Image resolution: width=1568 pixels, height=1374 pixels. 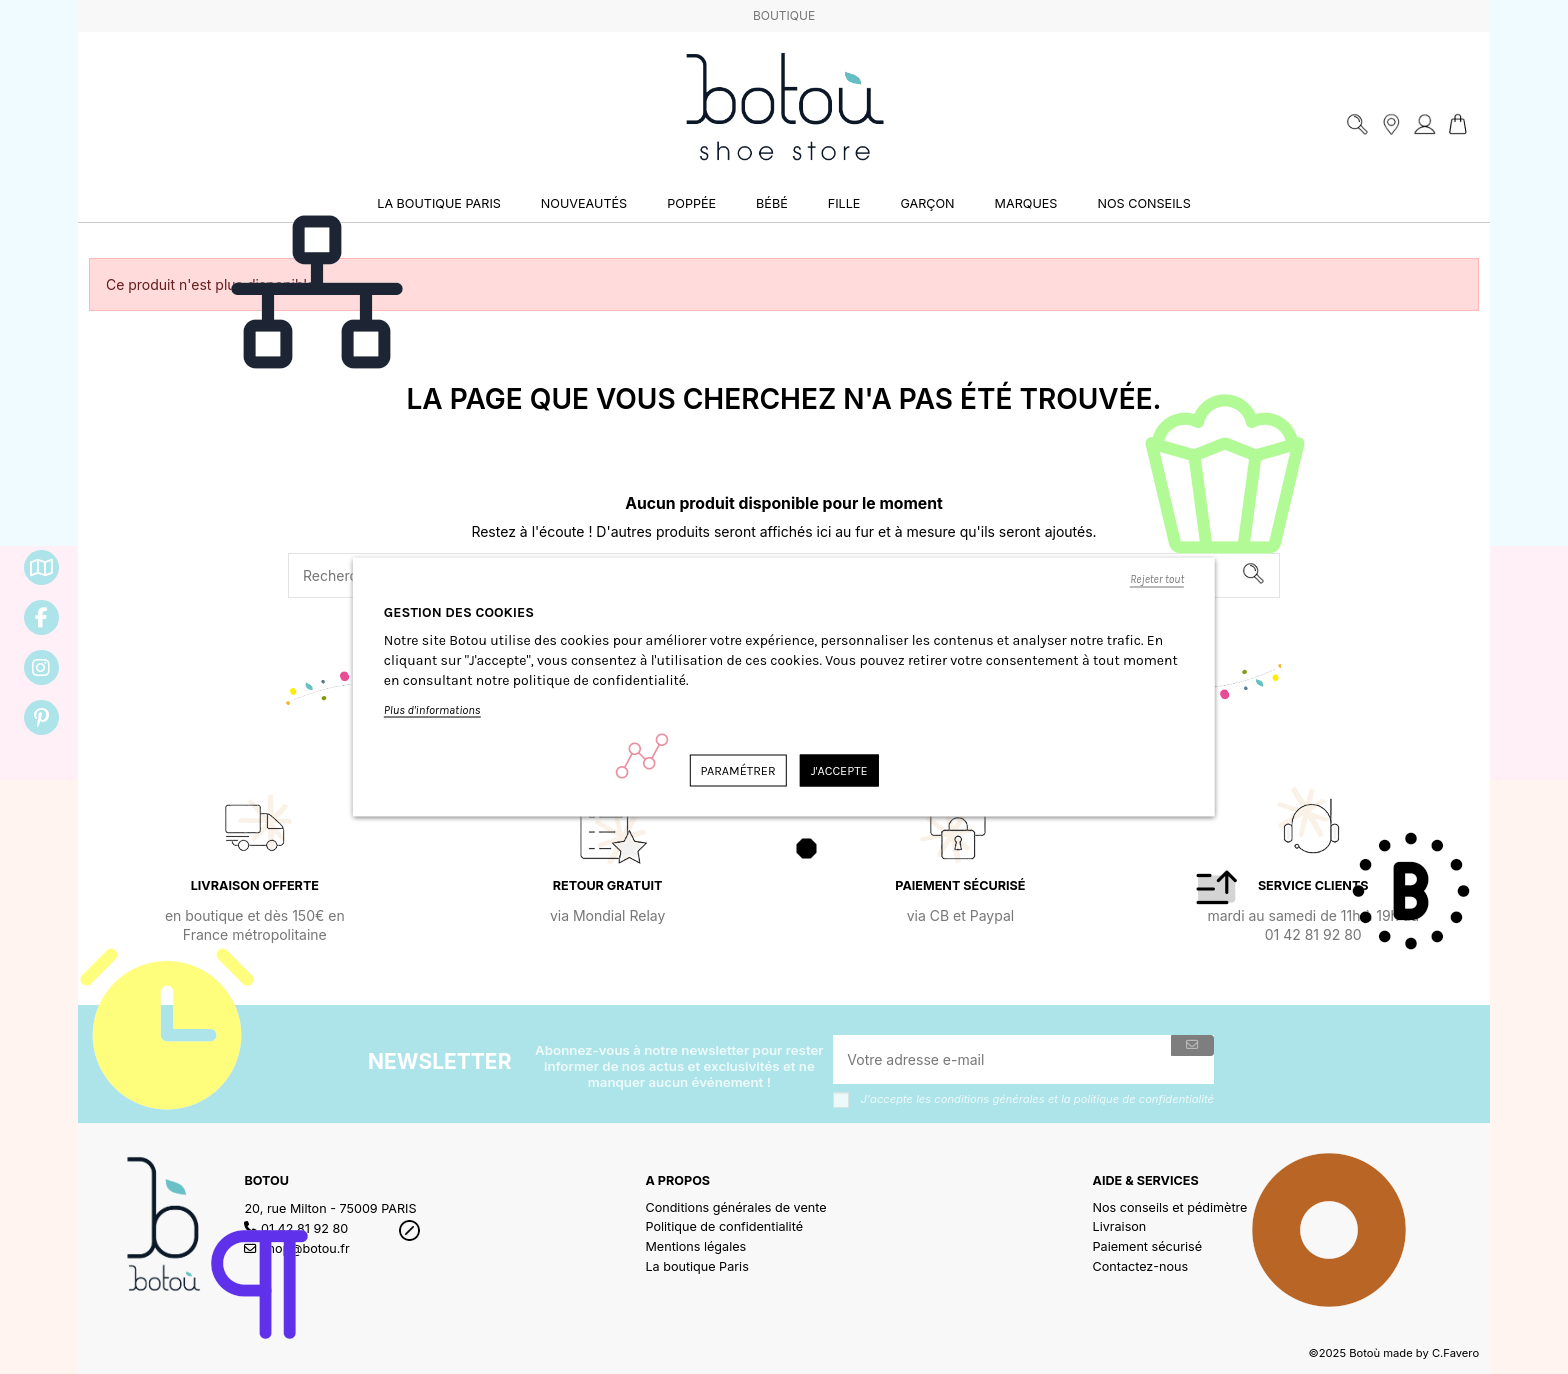 I want to click on access movies or entertainment section, so click(x=1225, y=480).